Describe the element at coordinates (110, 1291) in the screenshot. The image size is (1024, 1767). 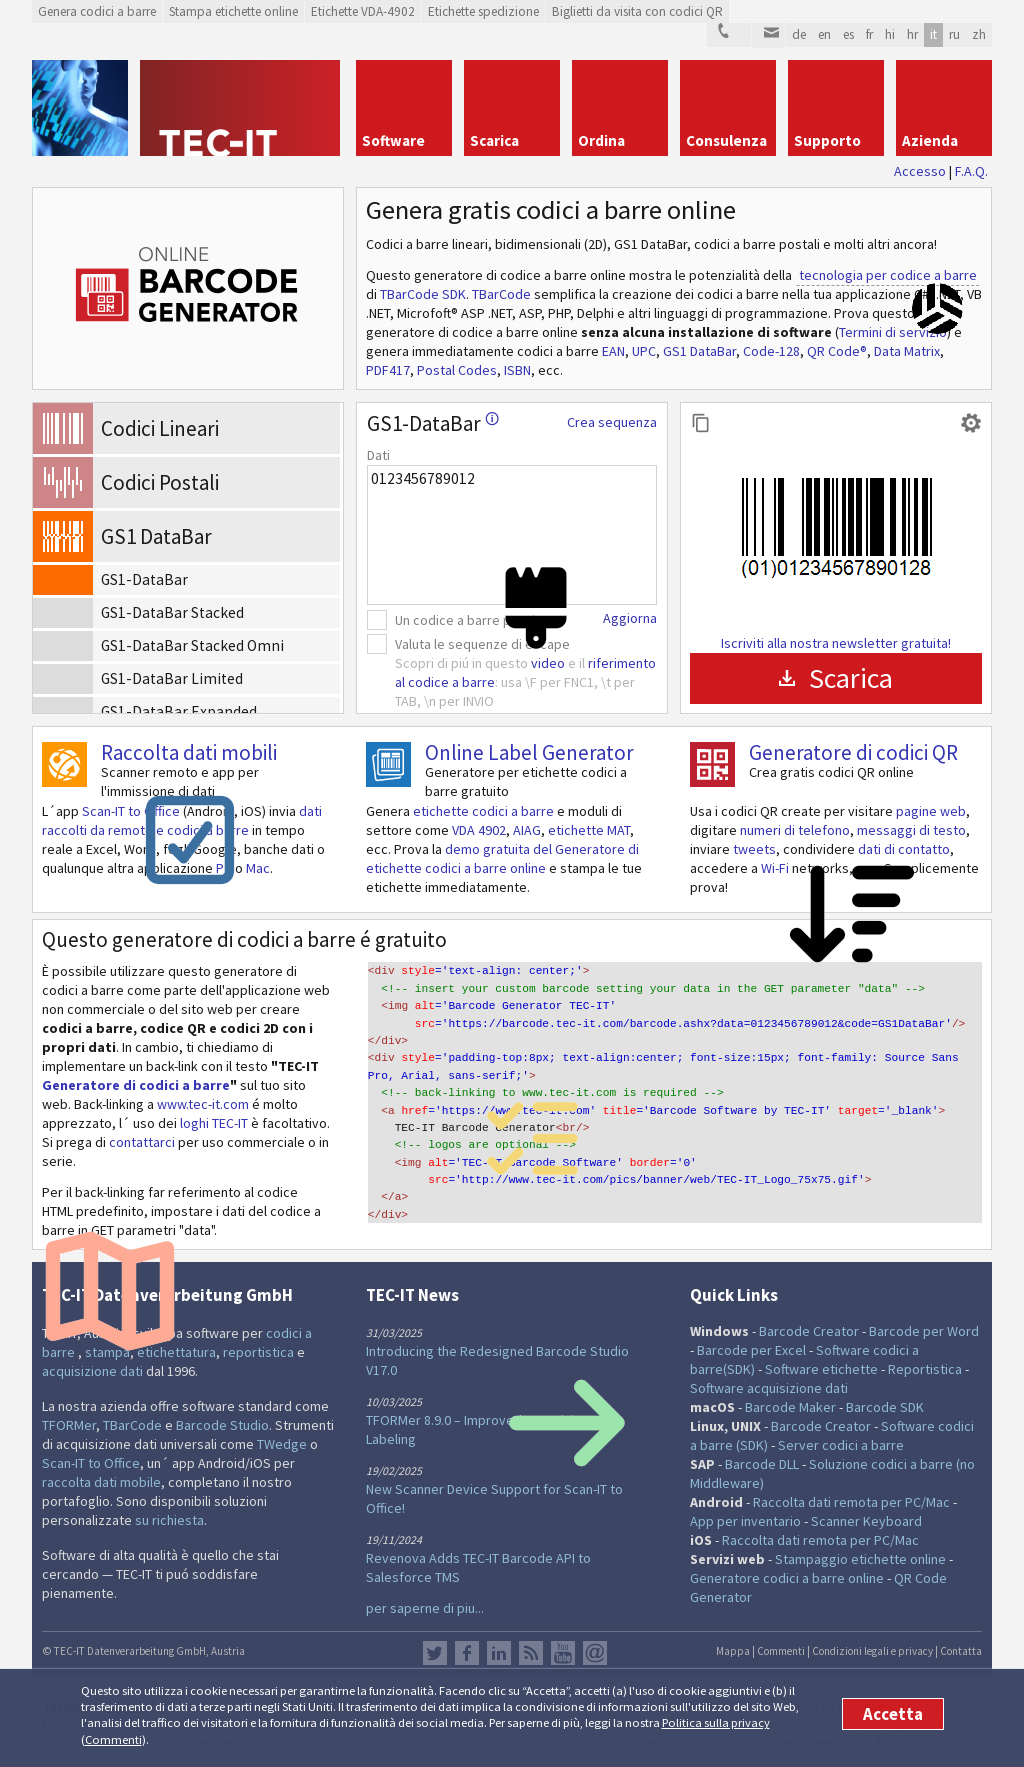
I see `view map or navigation` at that location.